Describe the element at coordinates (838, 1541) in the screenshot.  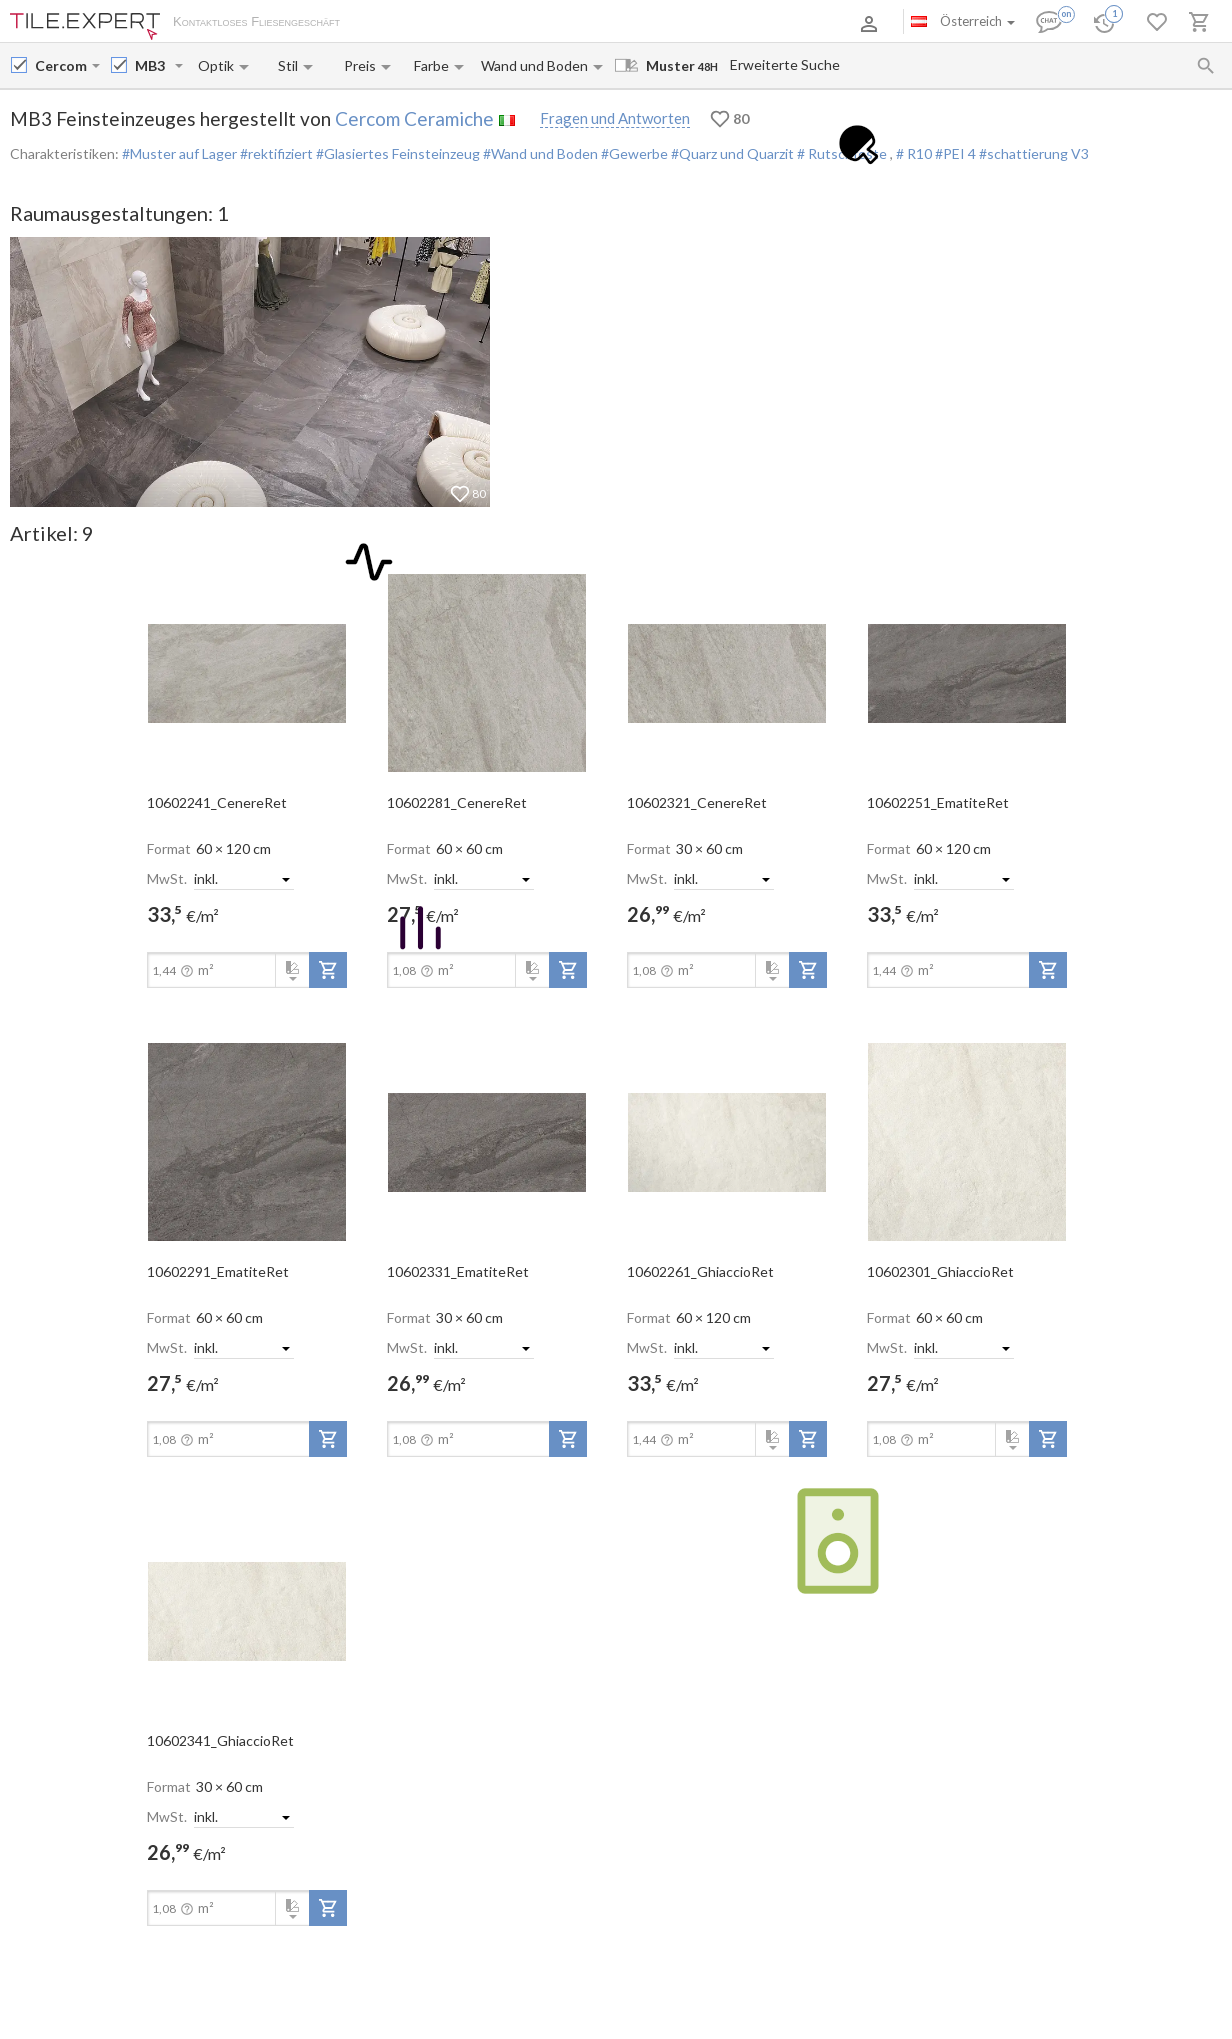
I see `adjust speaker or audio output settings` at that location.